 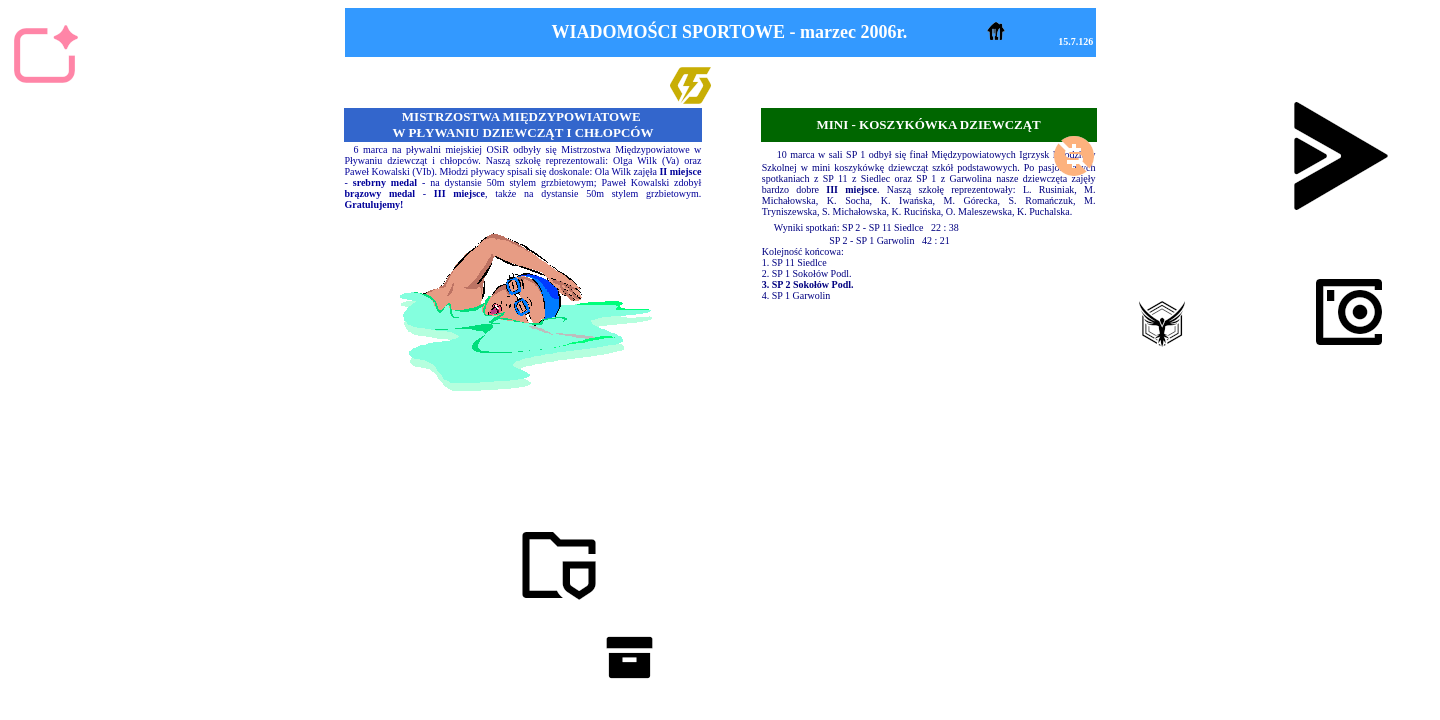 I want to click on indicates non-commercial creative commons license, so click(x=1074, y=156).